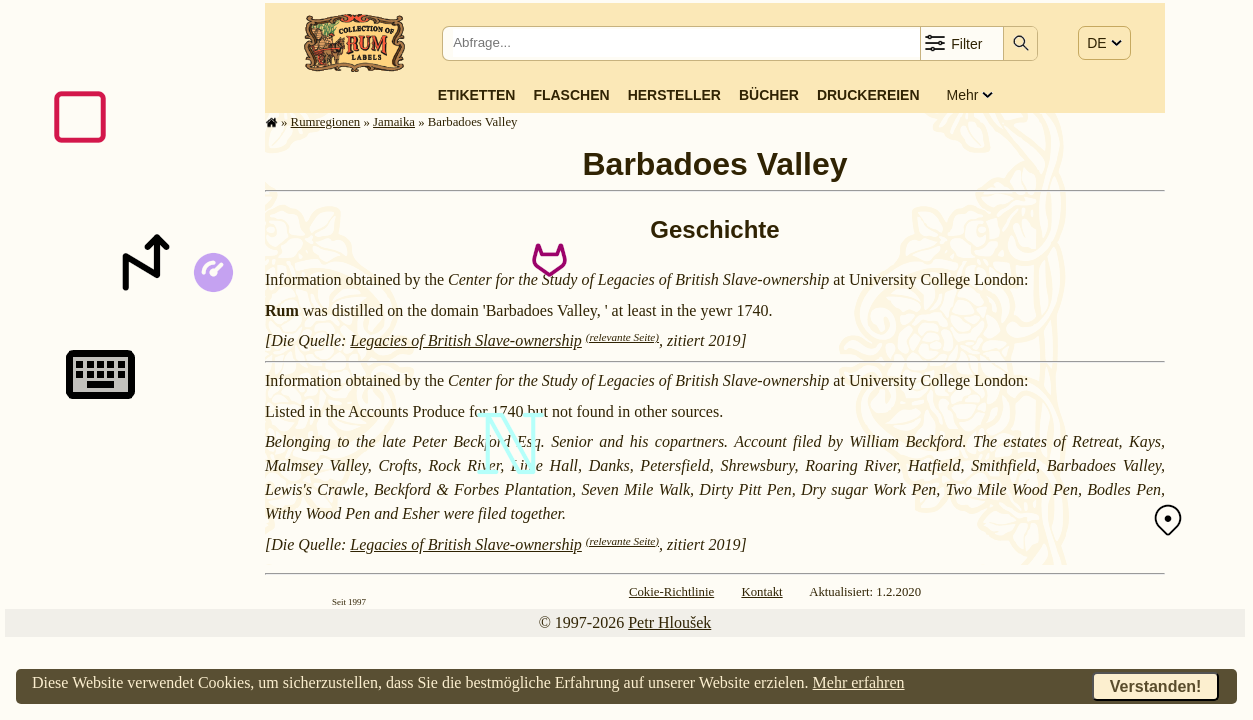 The image size is (1253, 720). Describe the element at coordinates (510, 443) in the screenshot. I see `open notion app` at that location.